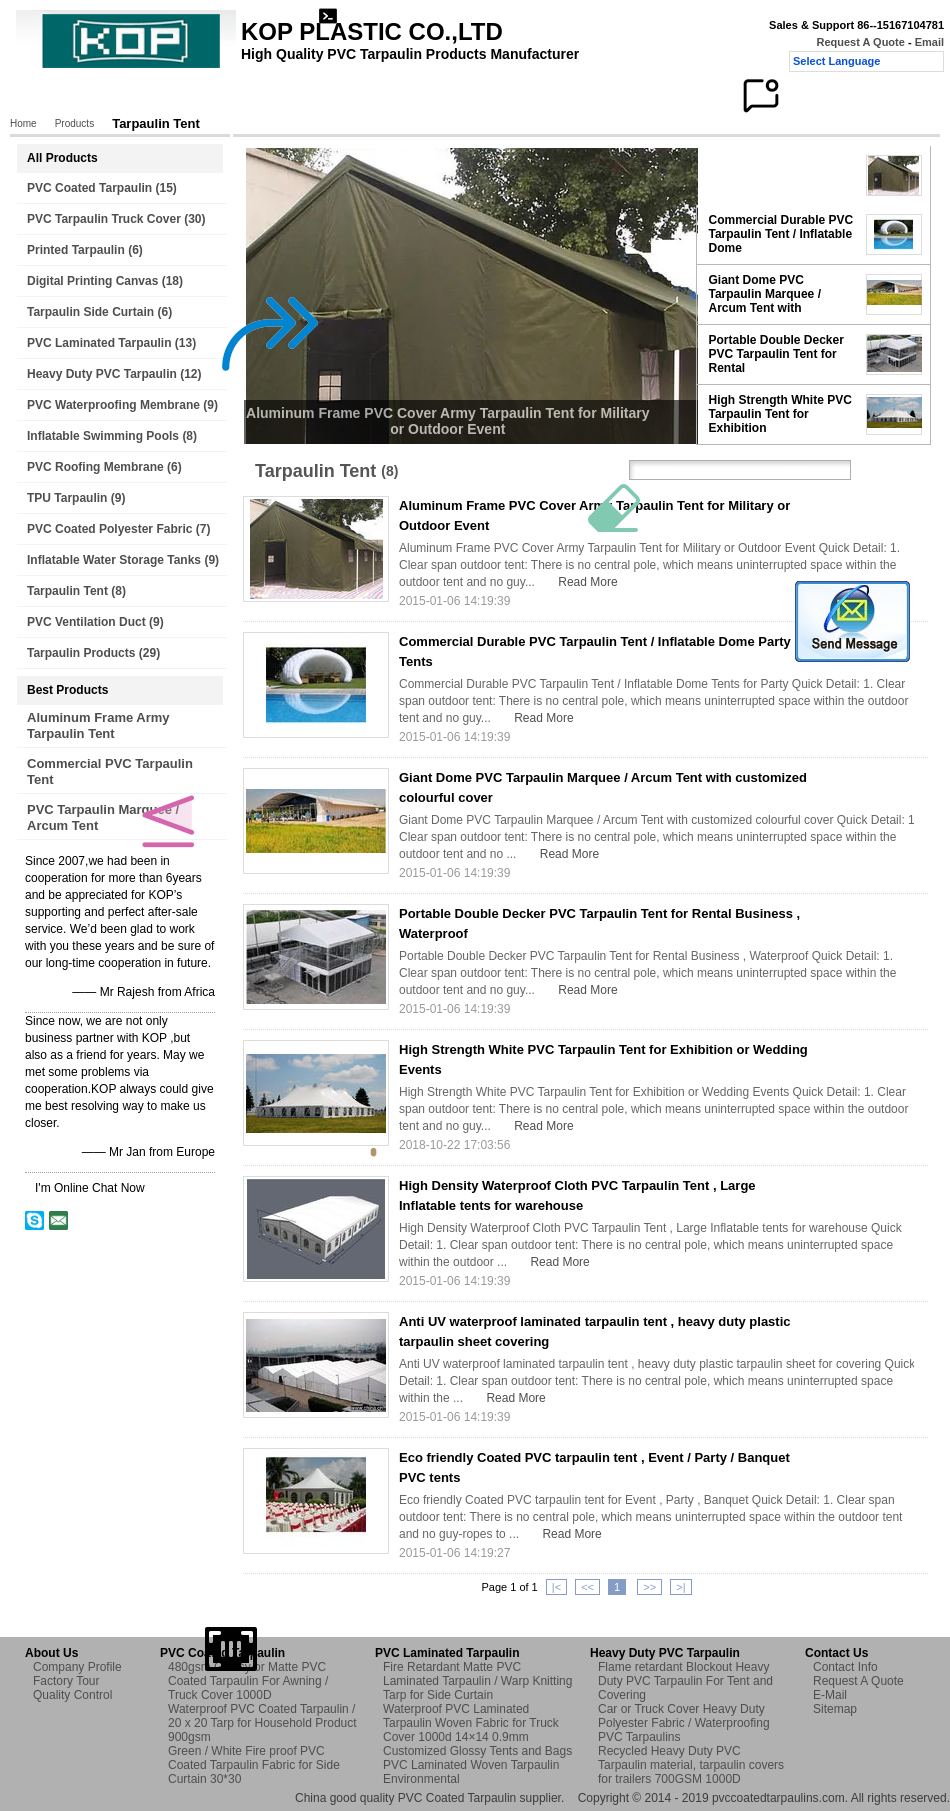 The width and height of the screenshot is (950, 1811). Describe the element at coordinates (231, 1649) in the screenshot. I see `scan a barcode` at that location.